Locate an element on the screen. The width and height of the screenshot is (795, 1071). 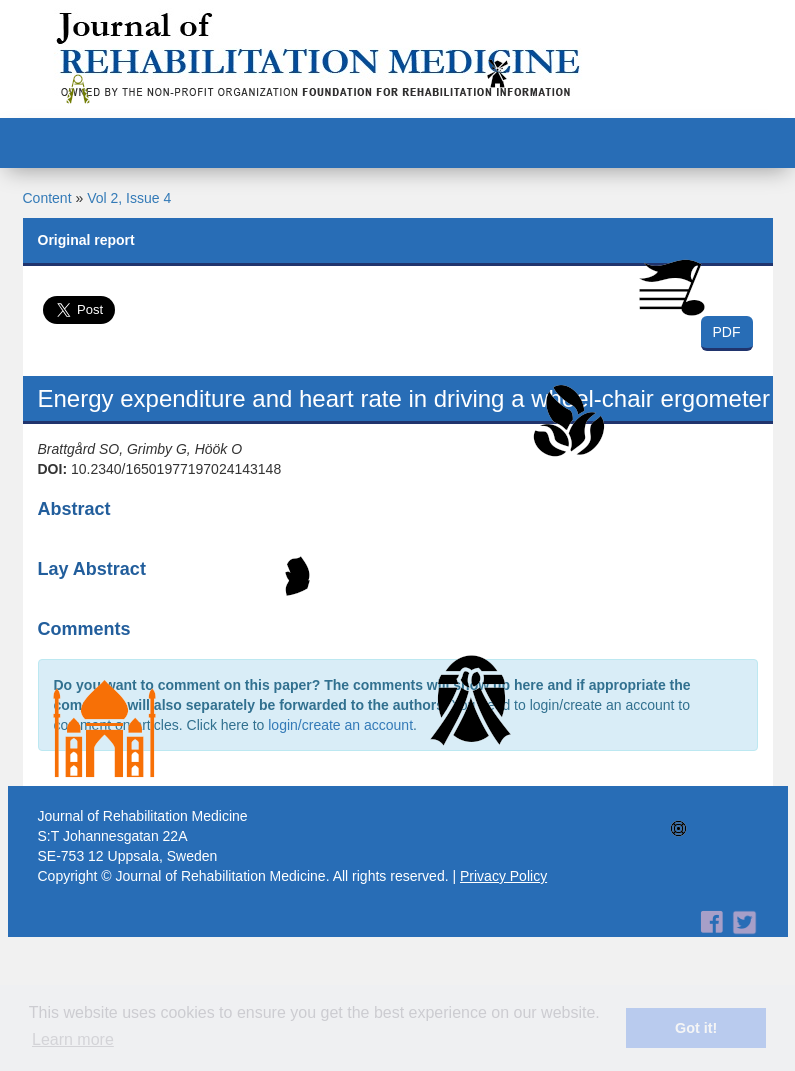
view indian palace or taj mahal landmark is located at coordinates (104, 728).